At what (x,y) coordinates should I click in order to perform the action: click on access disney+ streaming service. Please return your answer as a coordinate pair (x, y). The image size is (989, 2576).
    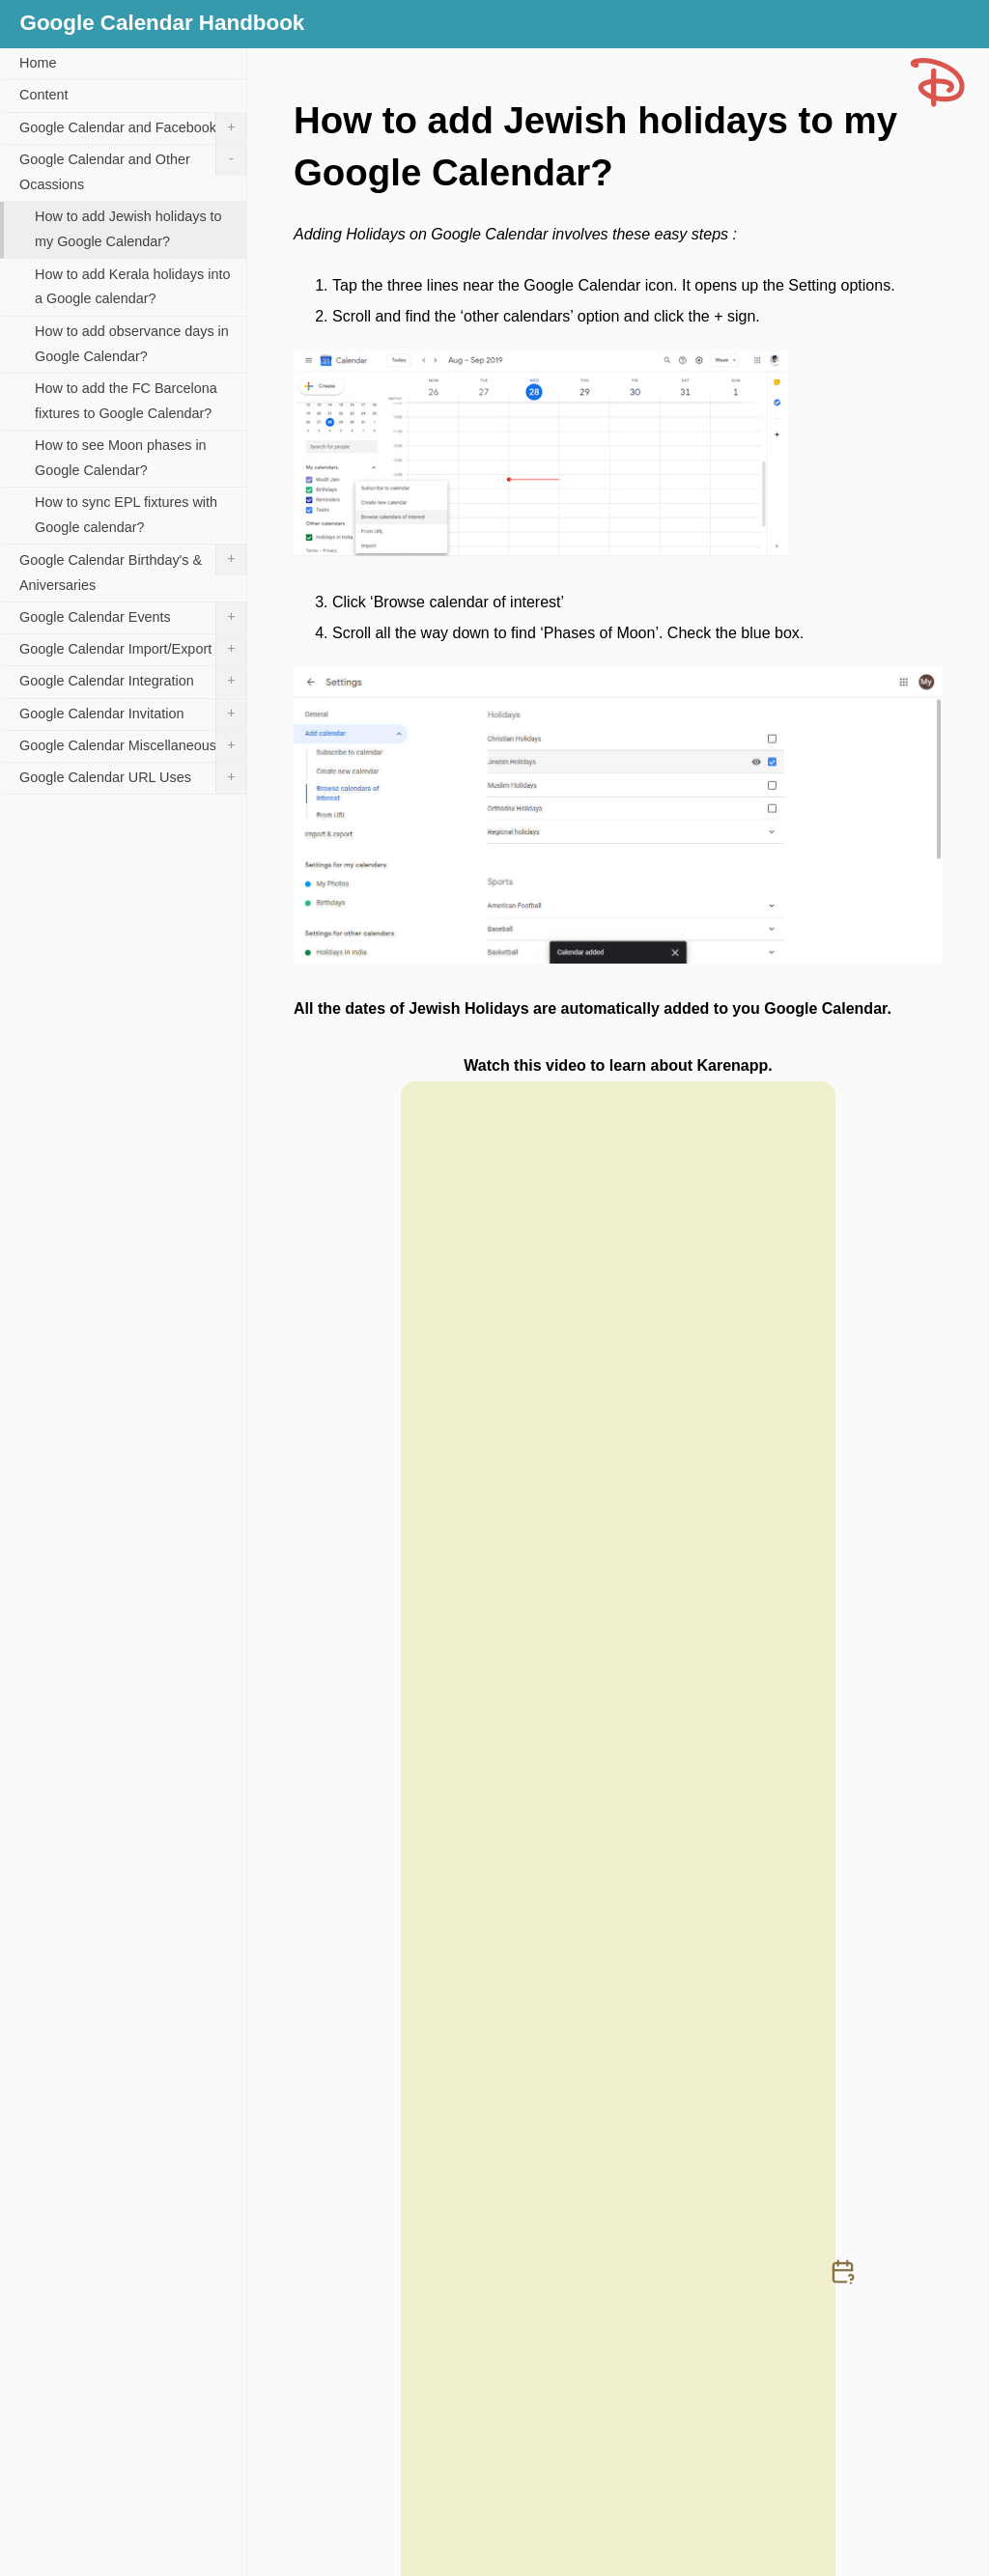
    Looking at the image, I should click on (939, 81).